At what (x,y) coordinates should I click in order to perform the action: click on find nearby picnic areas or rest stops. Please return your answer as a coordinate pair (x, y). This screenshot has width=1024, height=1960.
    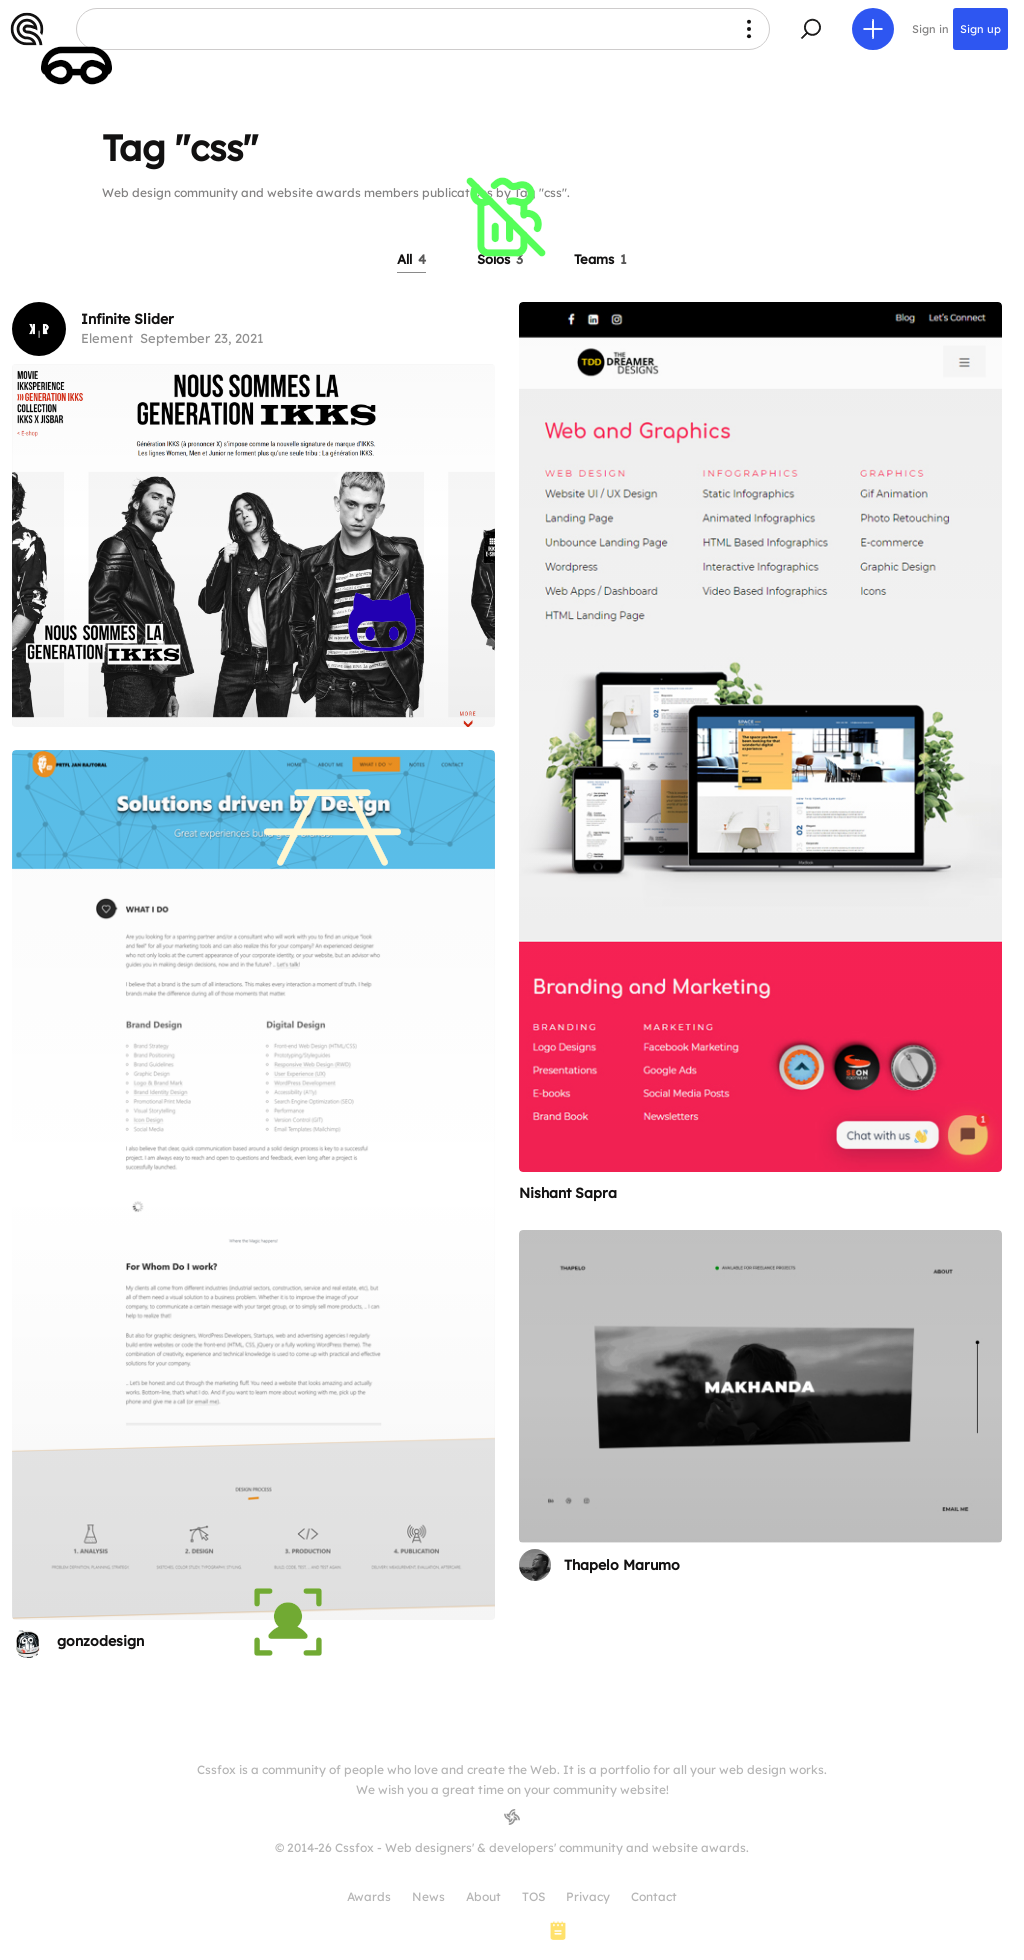
    Looking at the image, I should click on (332, 827).